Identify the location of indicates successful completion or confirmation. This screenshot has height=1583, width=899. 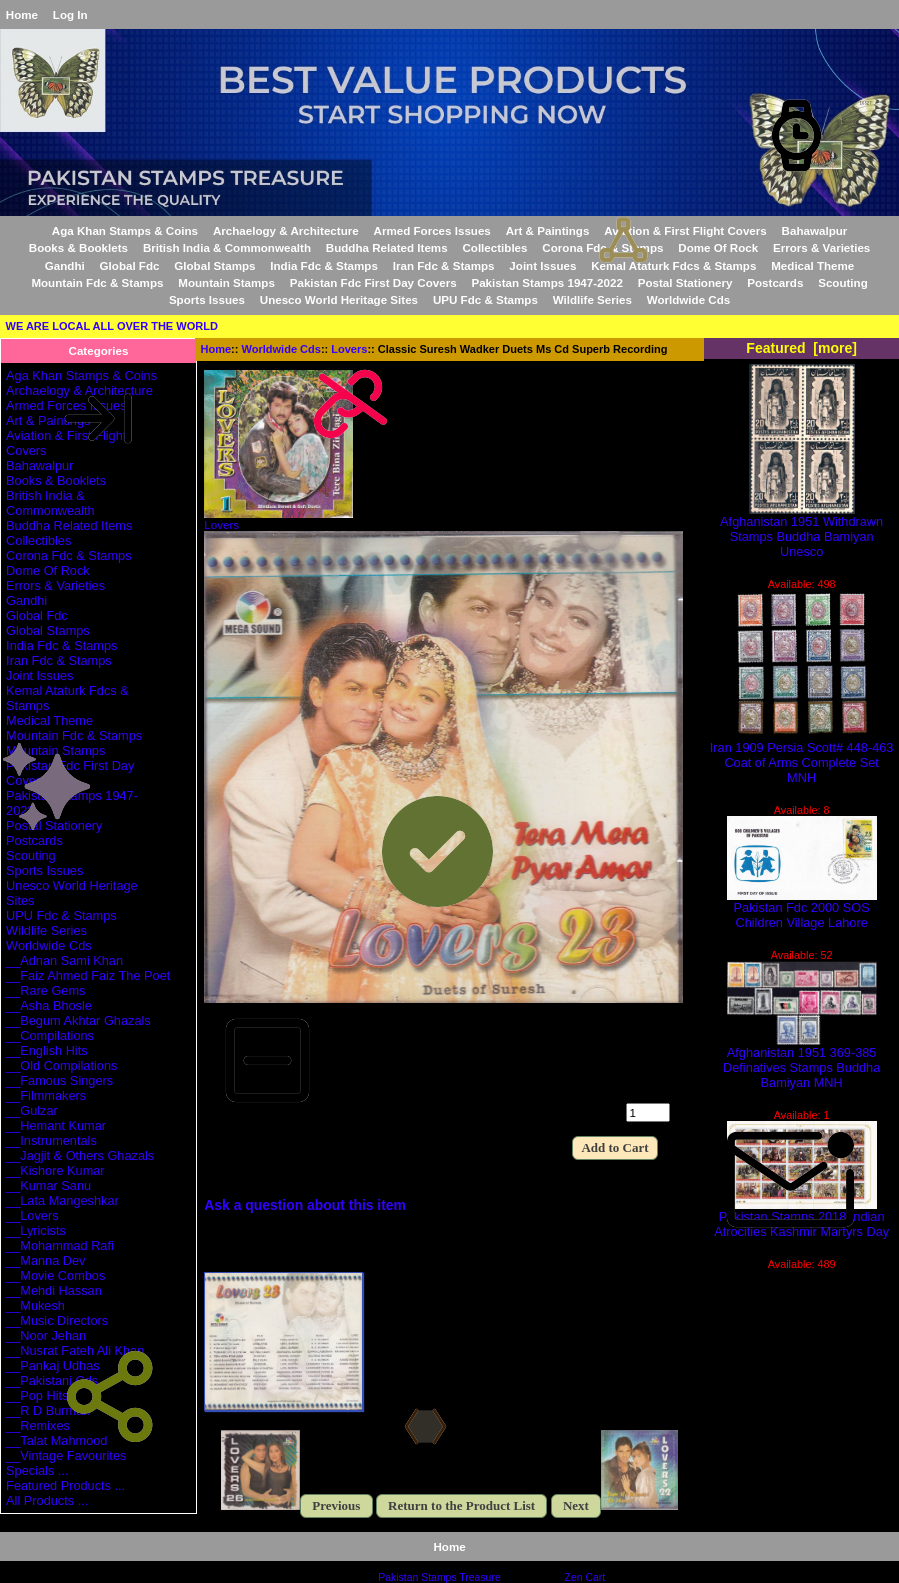
(437, 851).